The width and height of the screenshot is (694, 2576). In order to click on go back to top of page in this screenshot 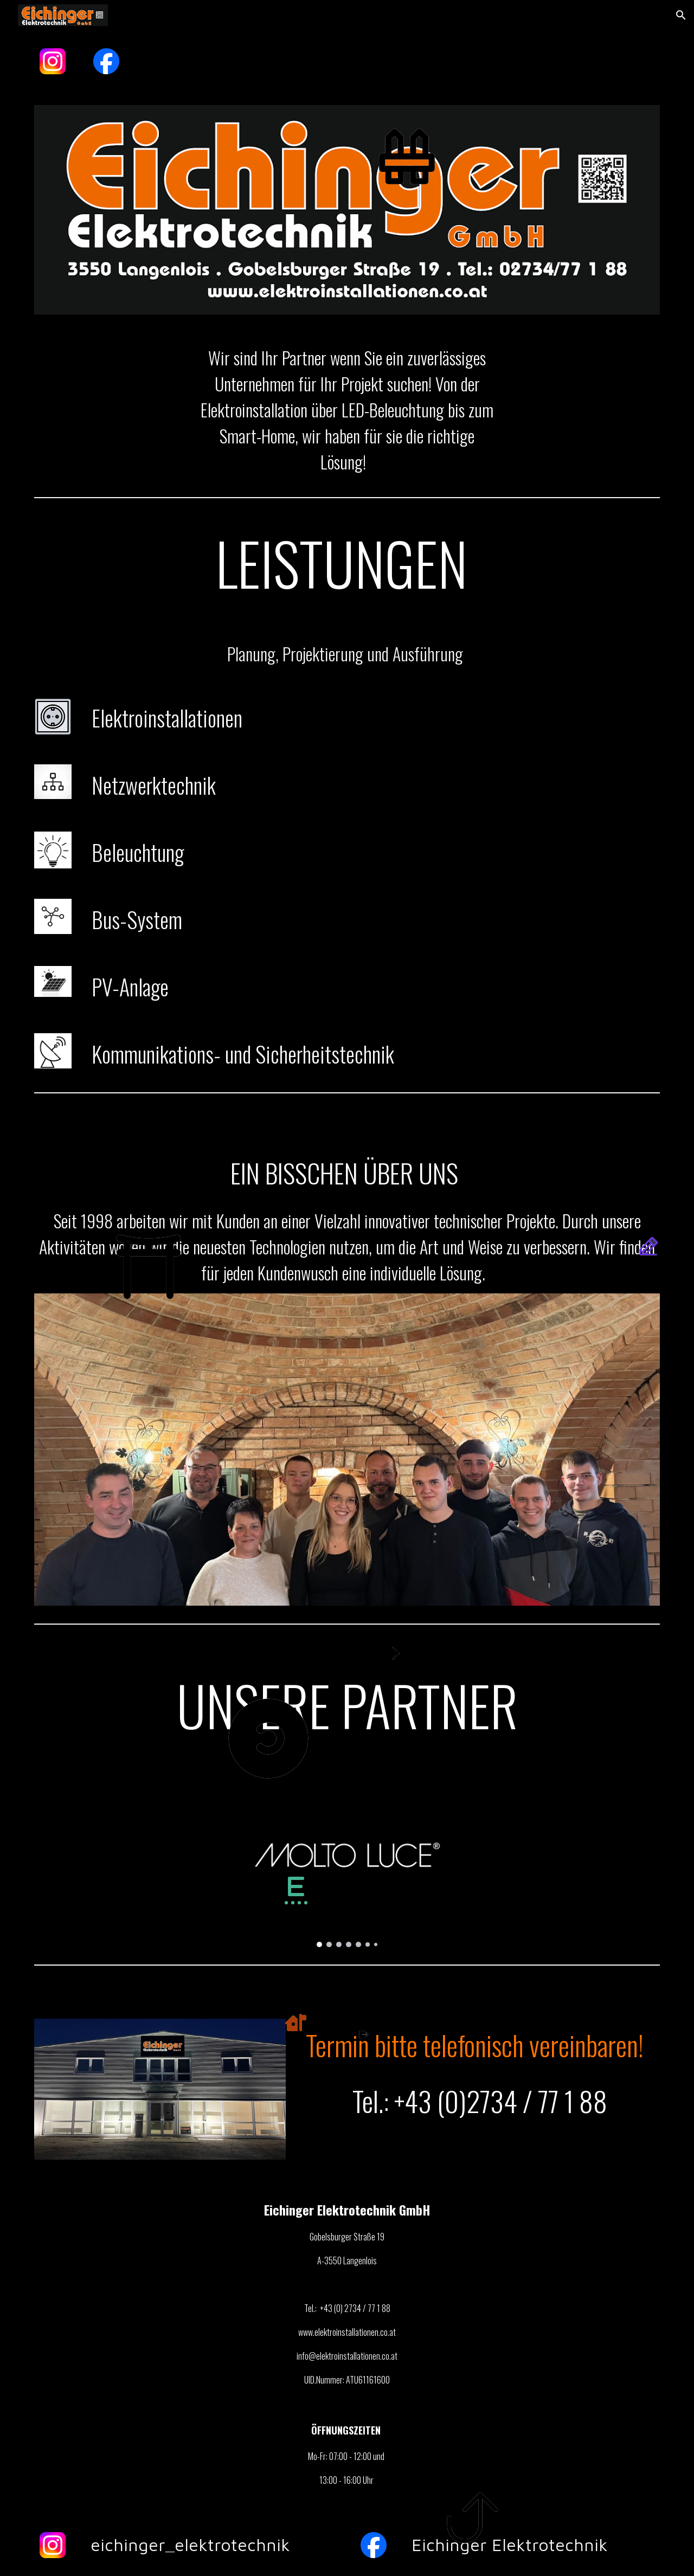, I will do `click(472, 2517)`.